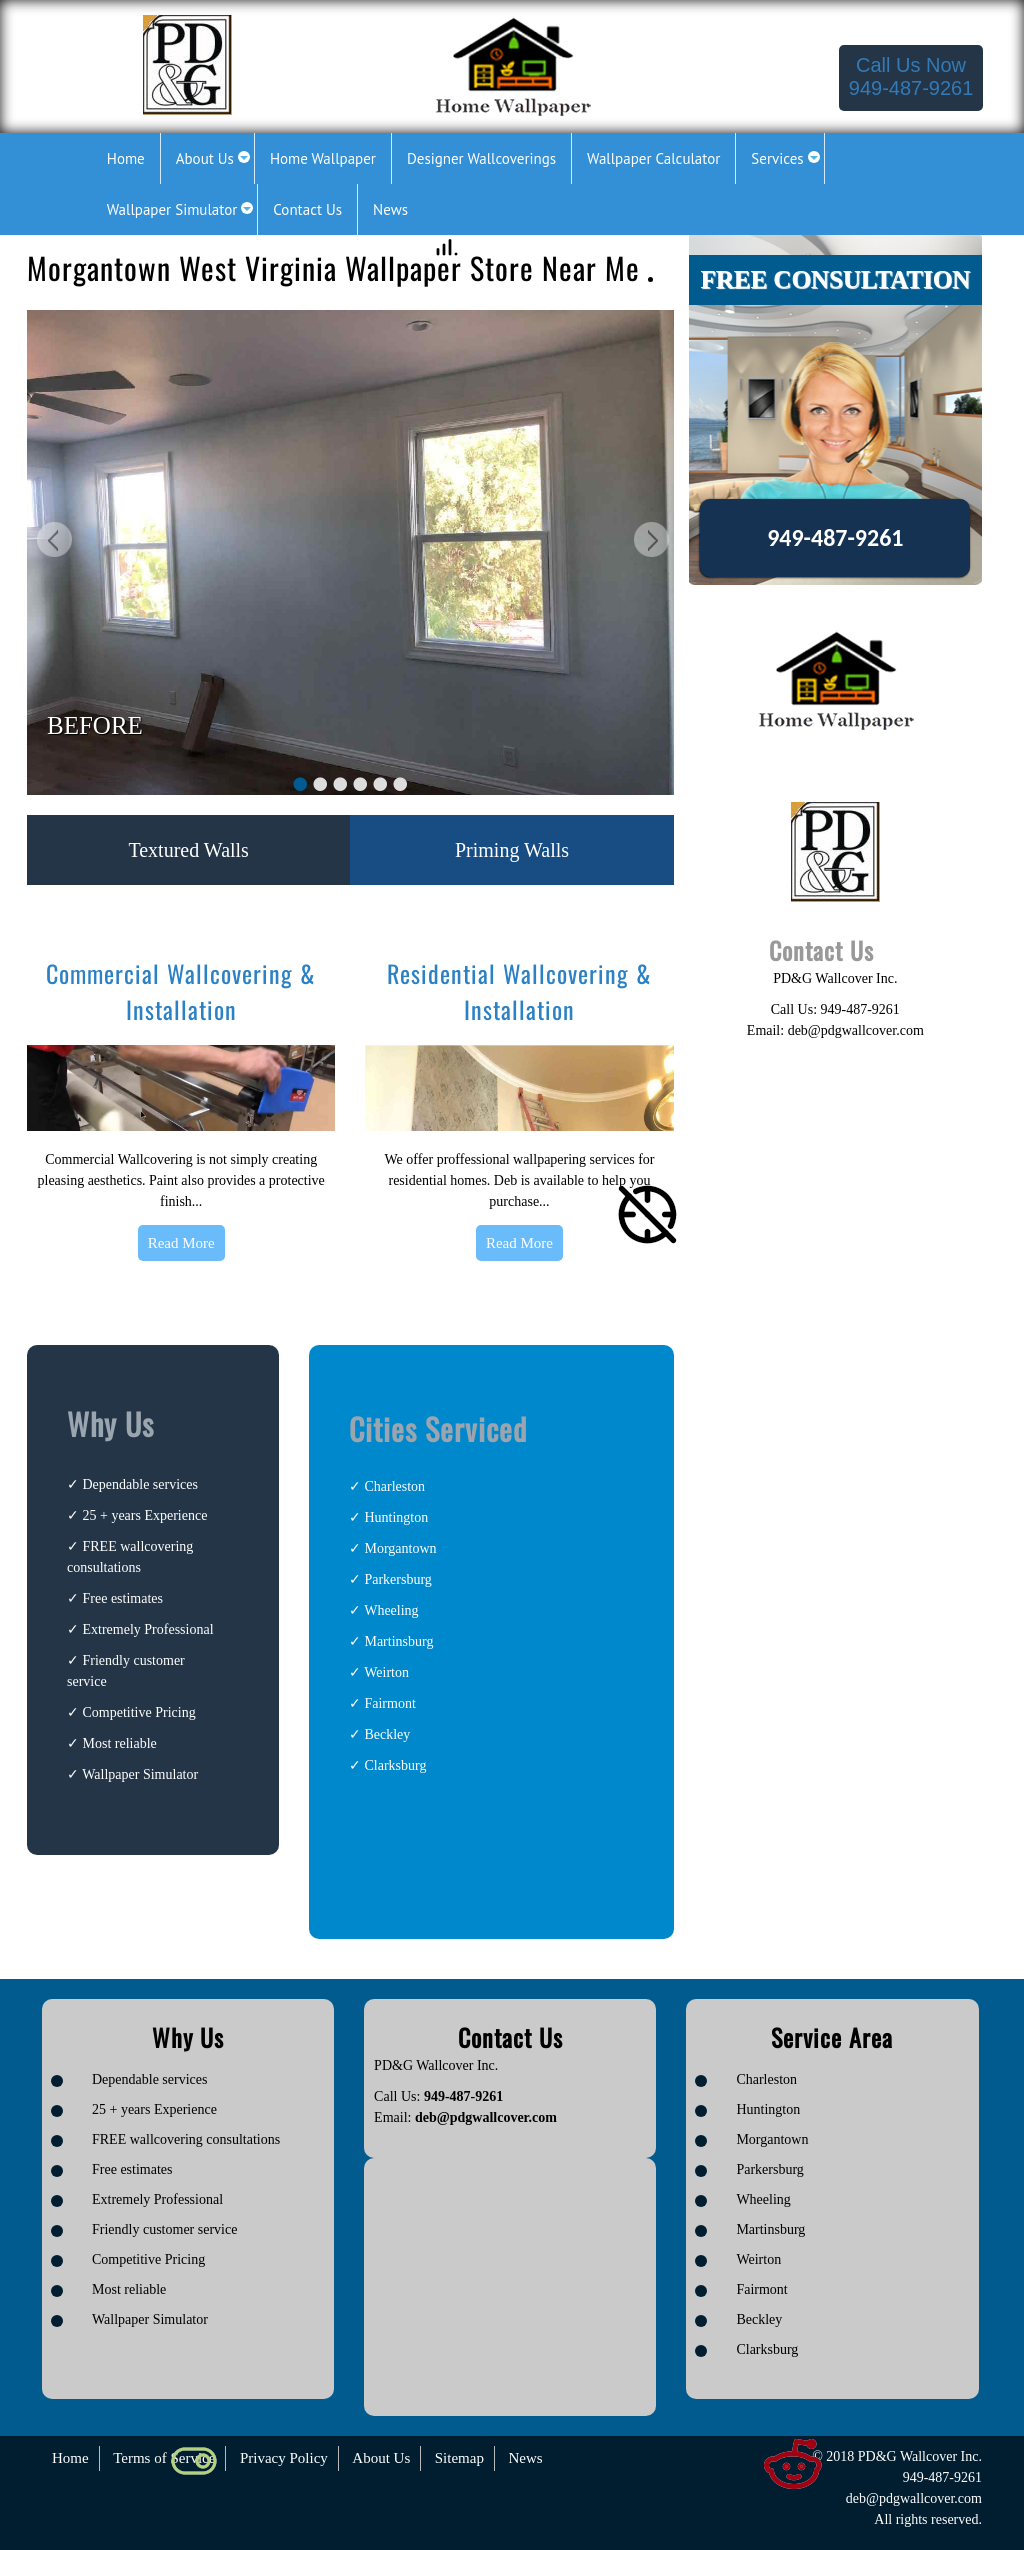 The width and height of the screenshot is (1024, 2550). Describe the element at coordinates (794, 2464) in the screenshot. I see `open reddit` at that location.